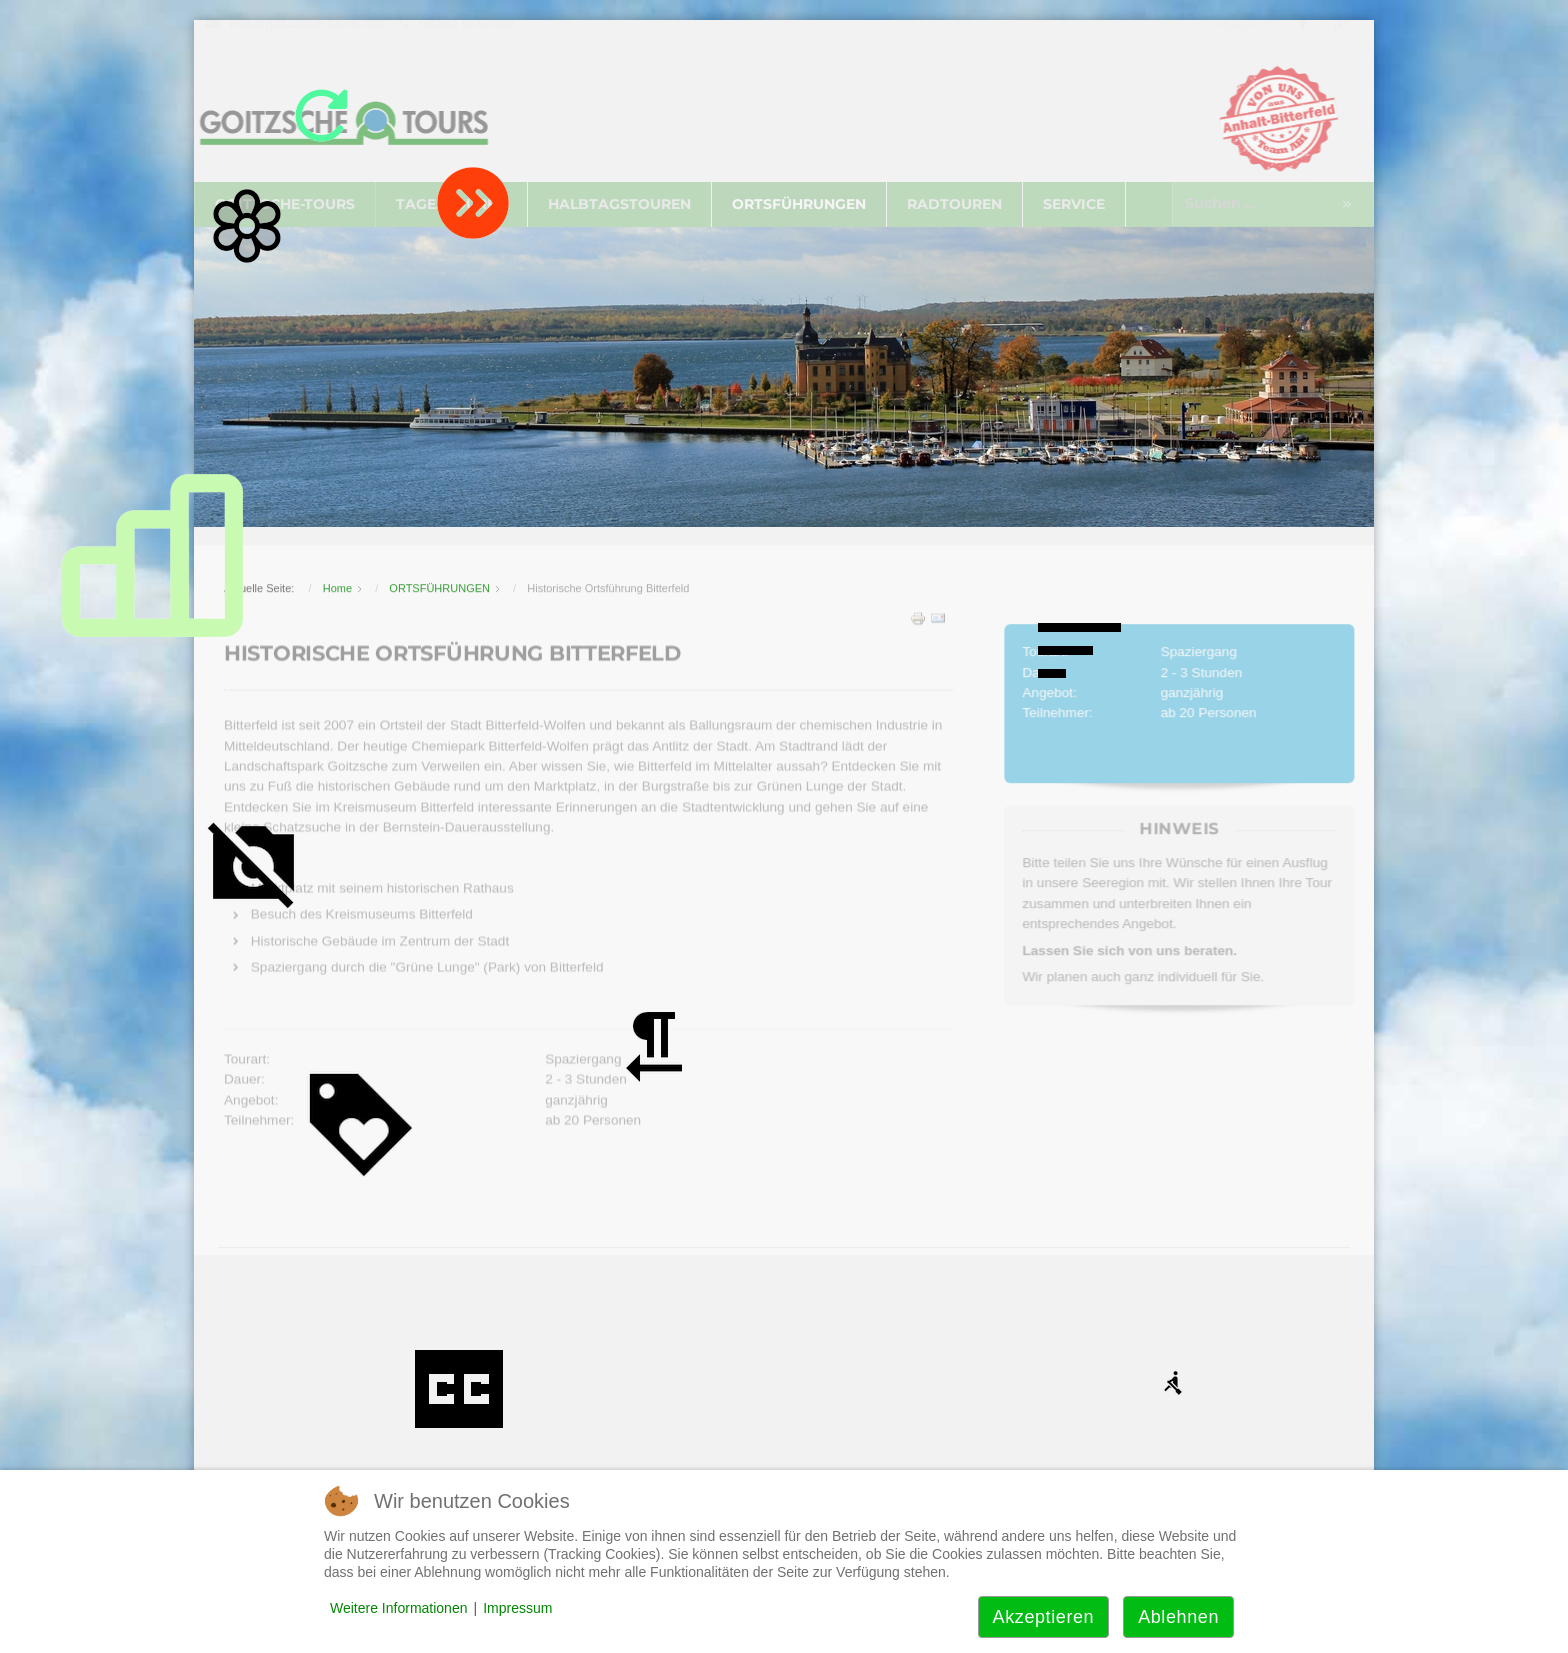 Image resolution: width=1568 pixels, height=1653 pixels. I want to click on switch text direction to right-to-left, so click(654, 1047).